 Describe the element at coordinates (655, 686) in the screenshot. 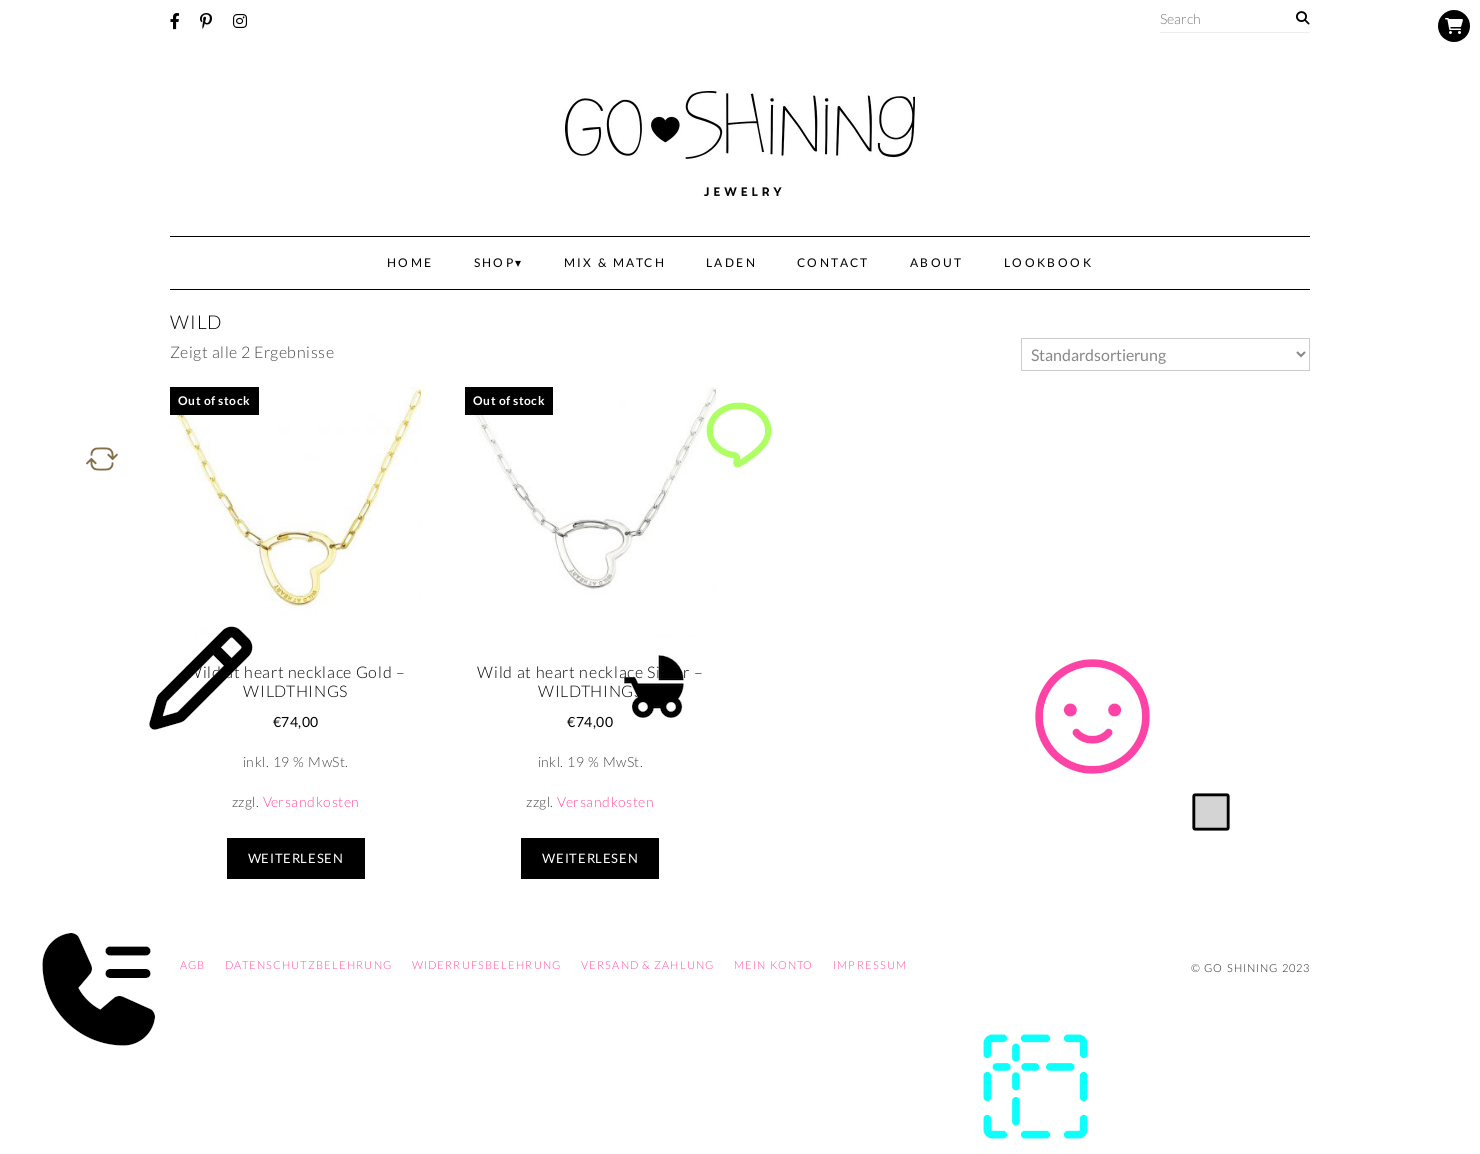

I see `indicates a child-friendly or family-friendly location` at that location.